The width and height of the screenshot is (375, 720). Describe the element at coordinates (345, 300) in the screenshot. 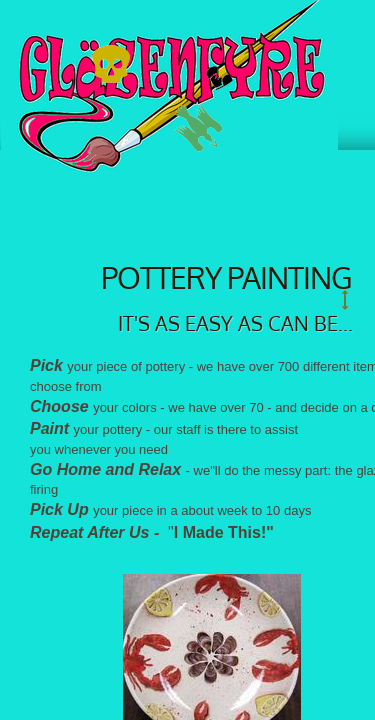

I see `flip image or object vertically` at that location.